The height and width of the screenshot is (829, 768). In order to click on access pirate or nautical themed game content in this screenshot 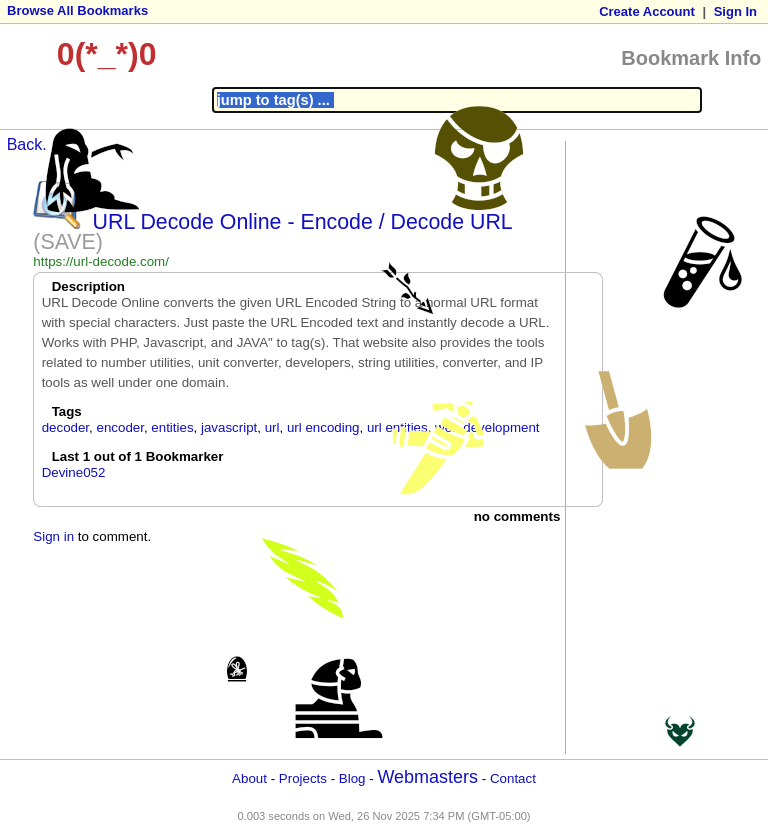, I will do `click(479, 158)`.